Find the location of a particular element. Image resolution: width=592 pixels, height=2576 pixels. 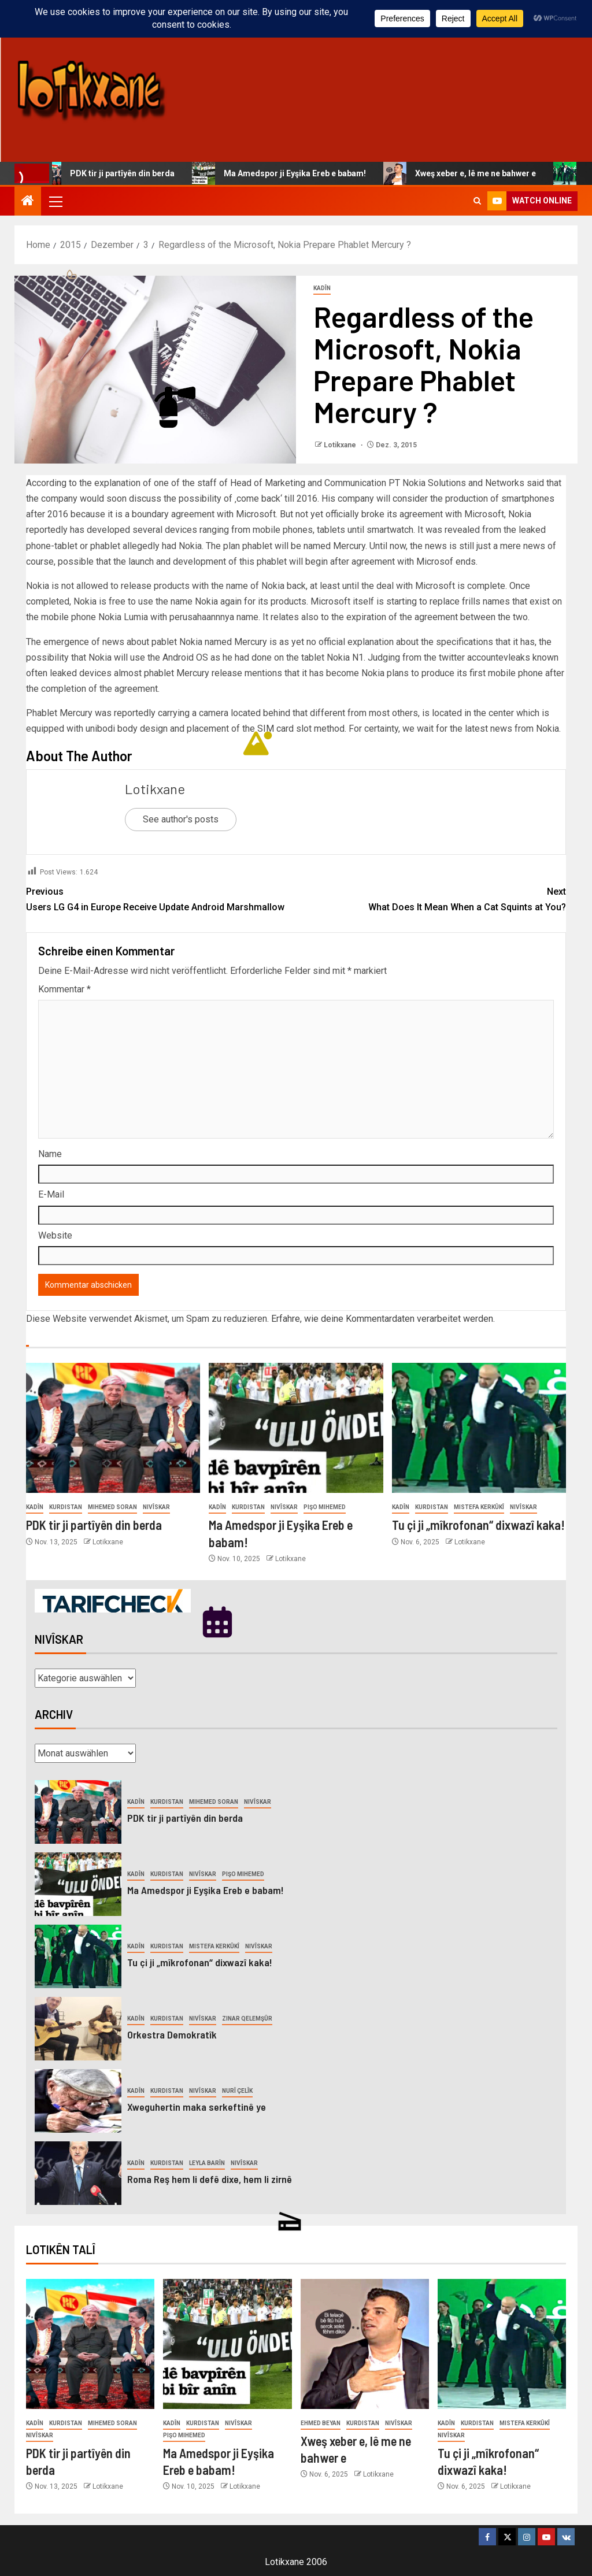

open snapseed photo editor is located at coordinates (72, 275).